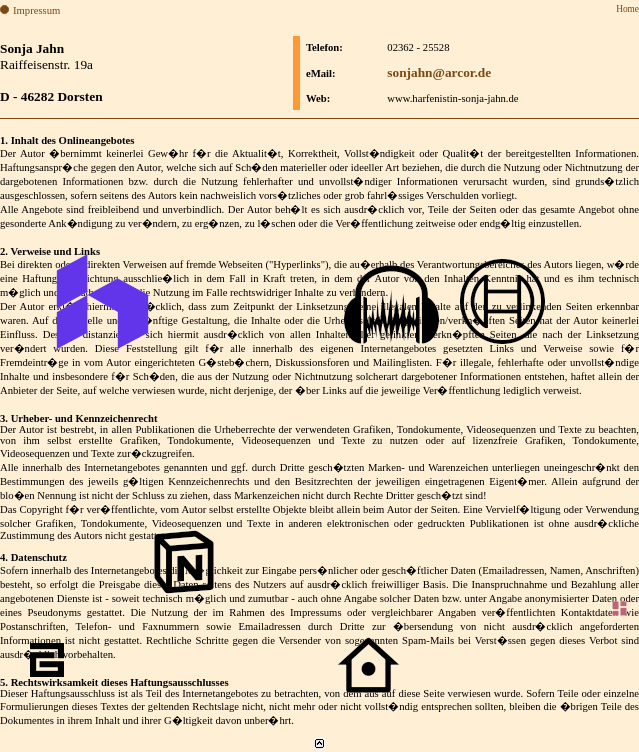 Image resolution: width=639 pixels, height=752 pixels. Describe the element at coordinates (47, 660) in the screenshot. I see `visit the G2G gaming marketplace` at that location.